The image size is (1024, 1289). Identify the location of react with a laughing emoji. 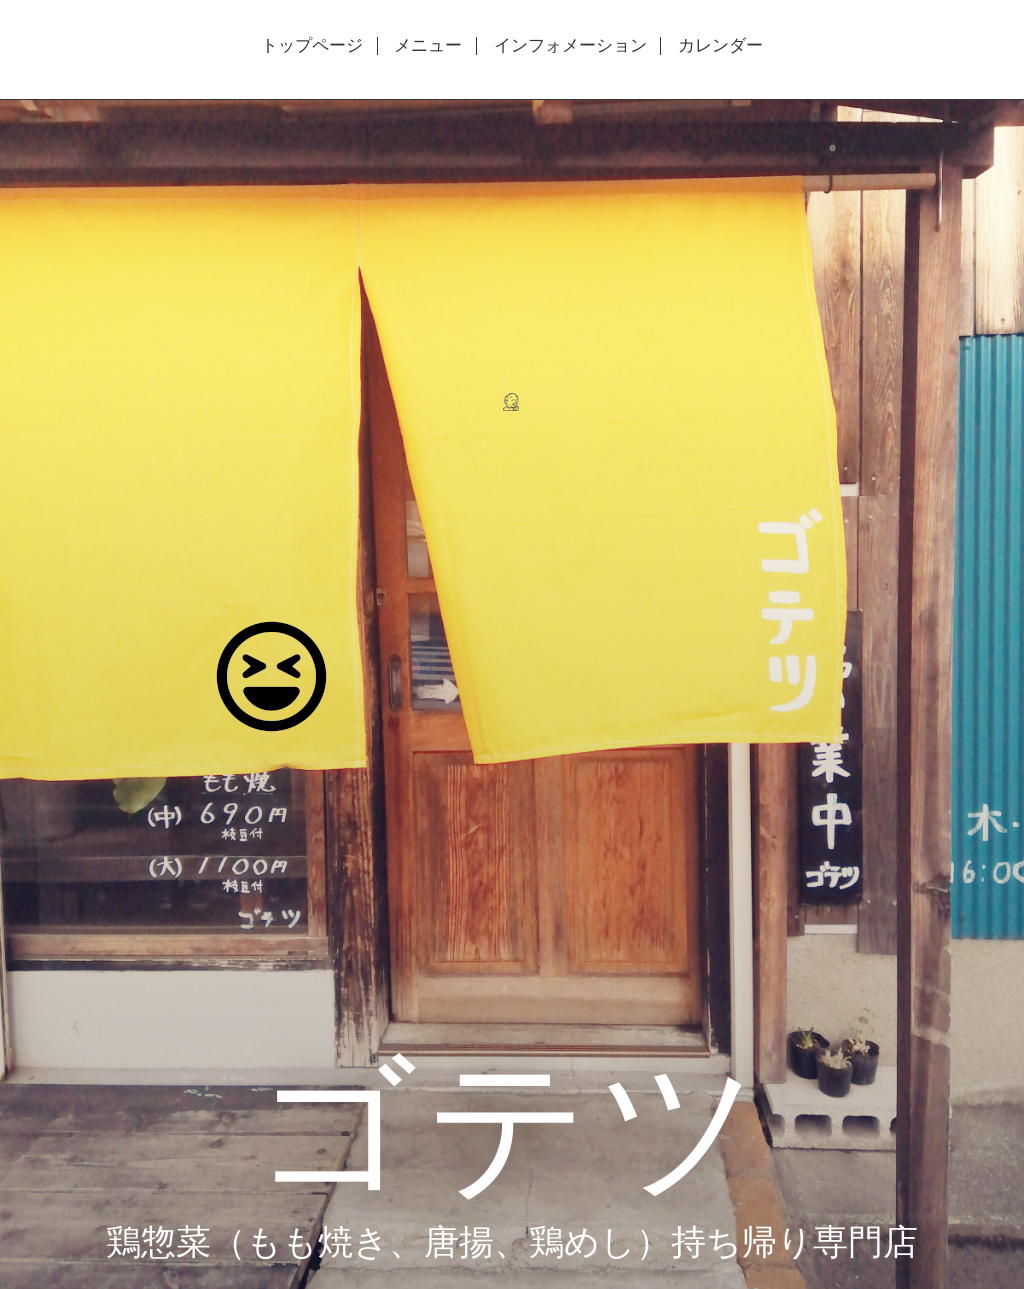
(271, 676).